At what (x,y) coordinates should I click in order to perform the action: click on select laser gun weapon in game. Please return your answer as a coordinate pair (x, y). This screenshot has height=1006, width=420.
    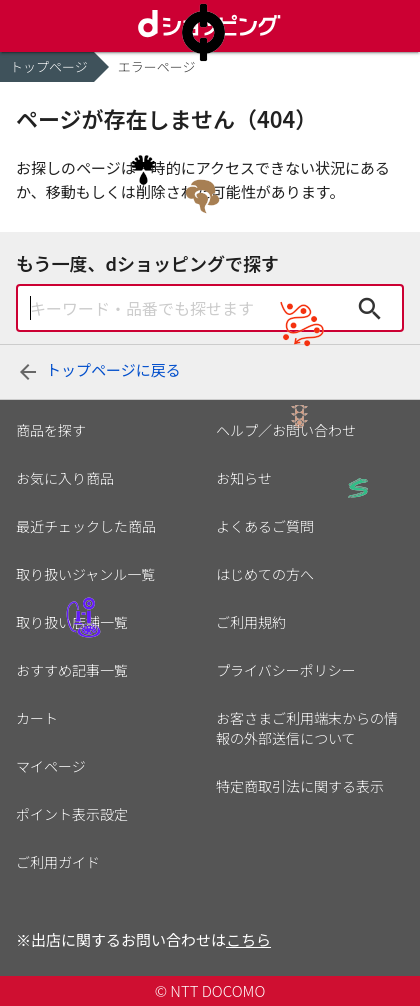
    Looking at the image, I should click on (203, 32).